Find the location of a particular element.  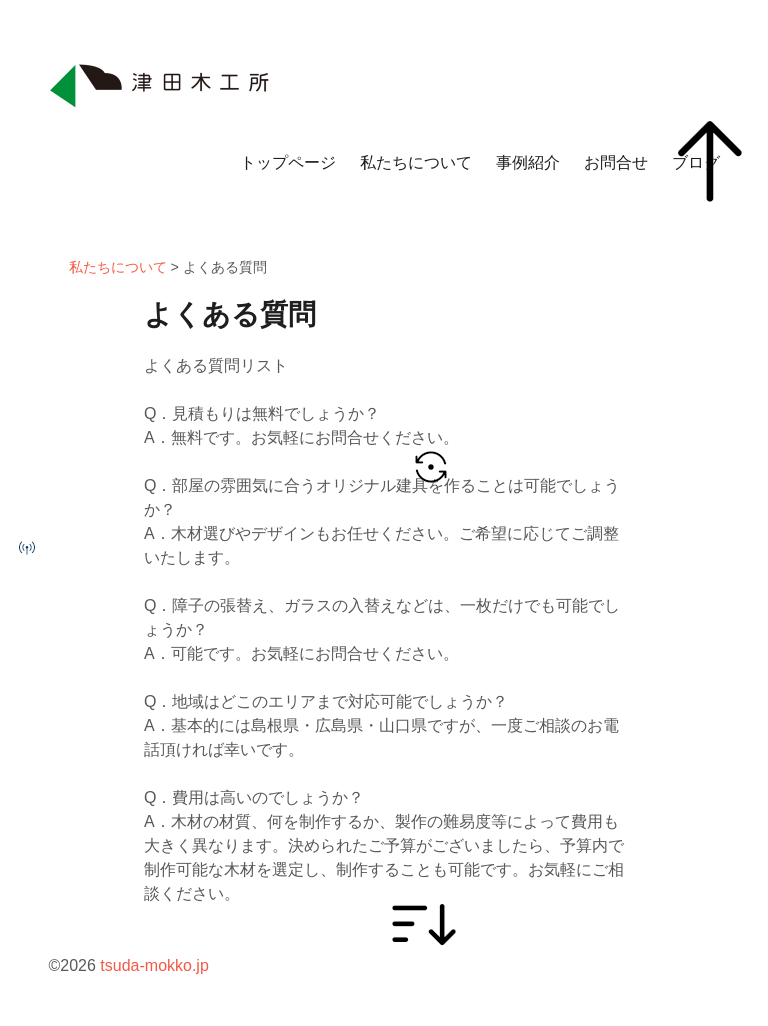

scroll to top of page is located at coordinates (710, 162).